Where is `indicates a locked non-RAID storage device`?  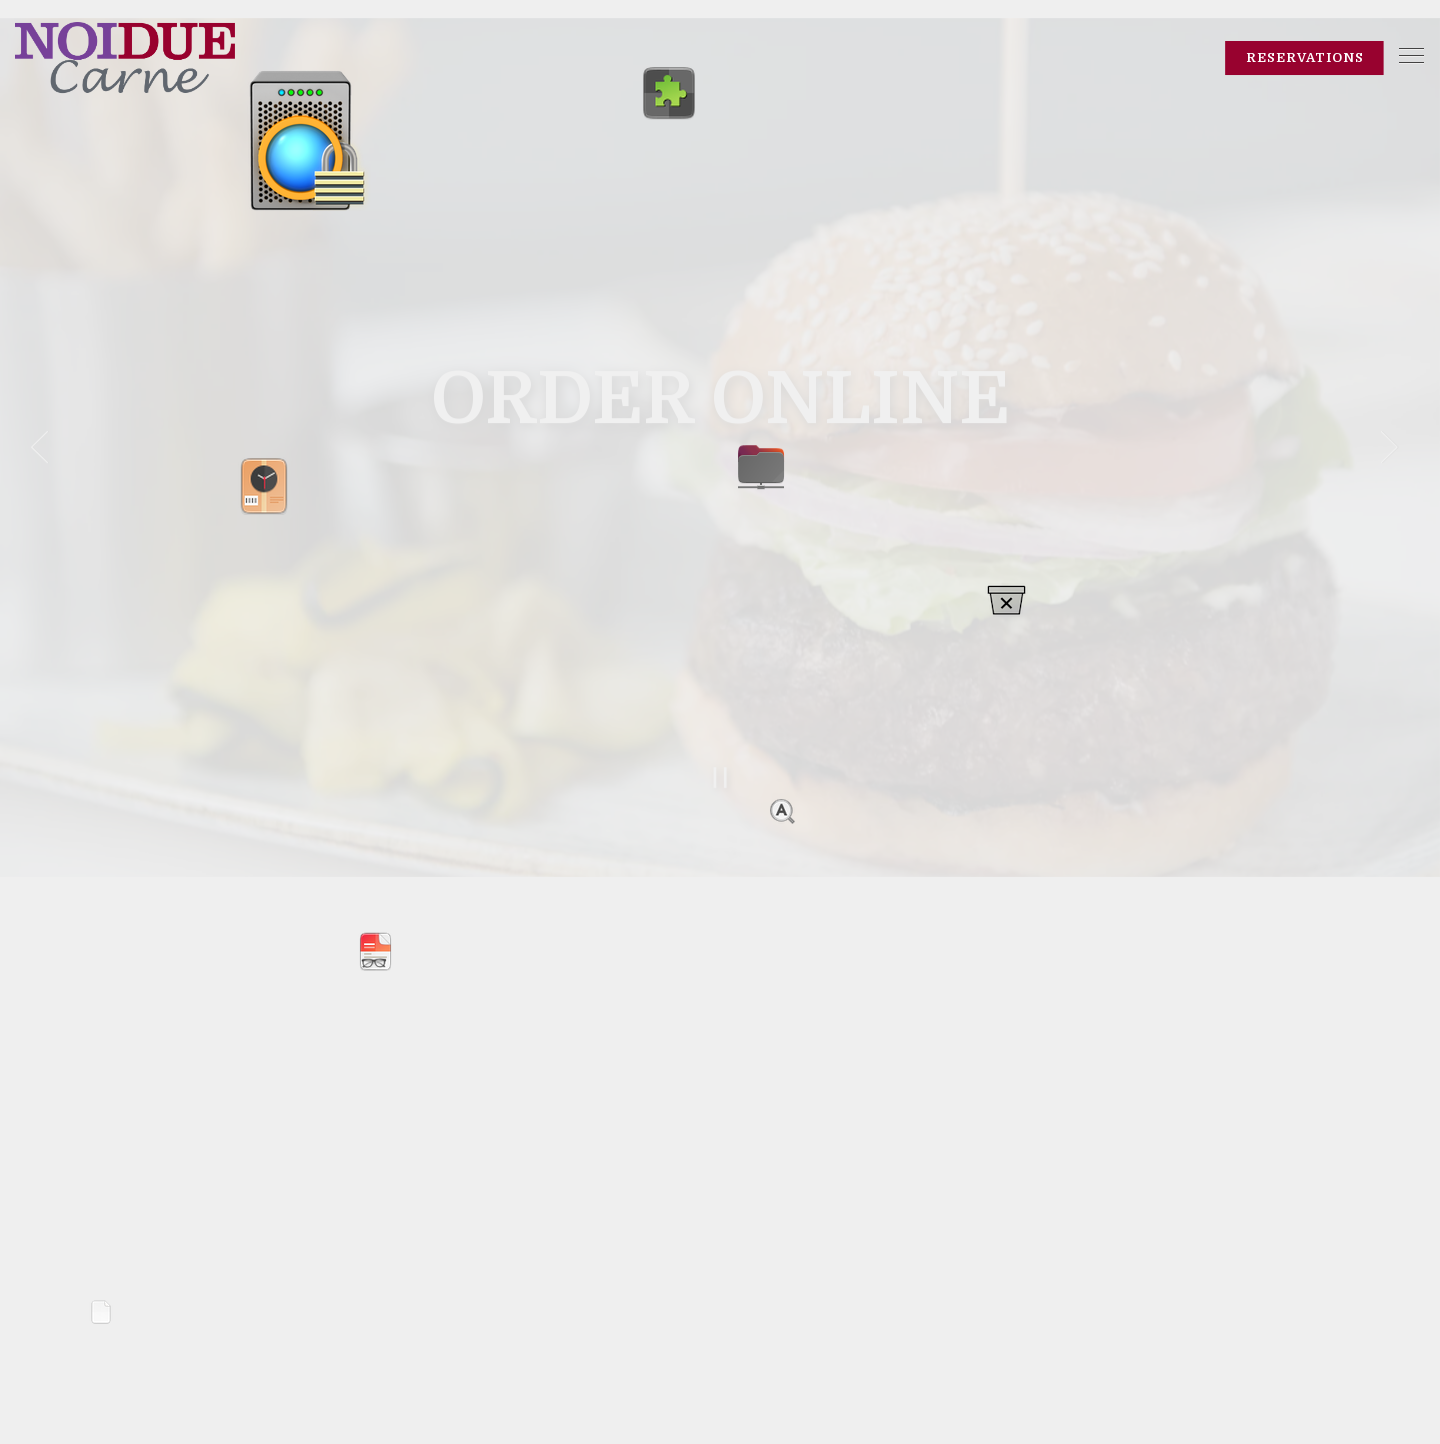 indicates a locked non-RAID storage device is located at coordinates (300, 140).